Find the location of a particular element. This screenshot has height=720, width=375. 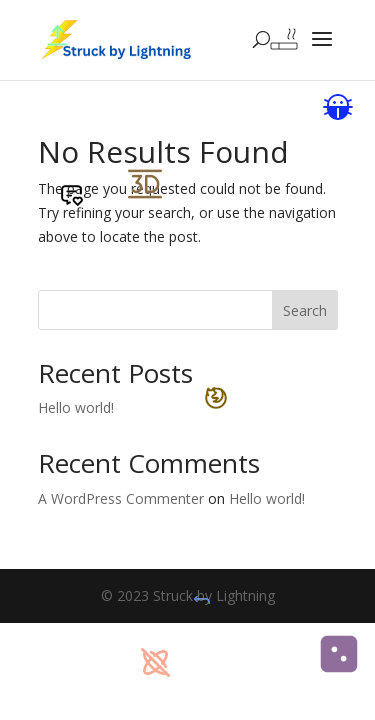

go back to previous screen is located at coordinates (202, 600).